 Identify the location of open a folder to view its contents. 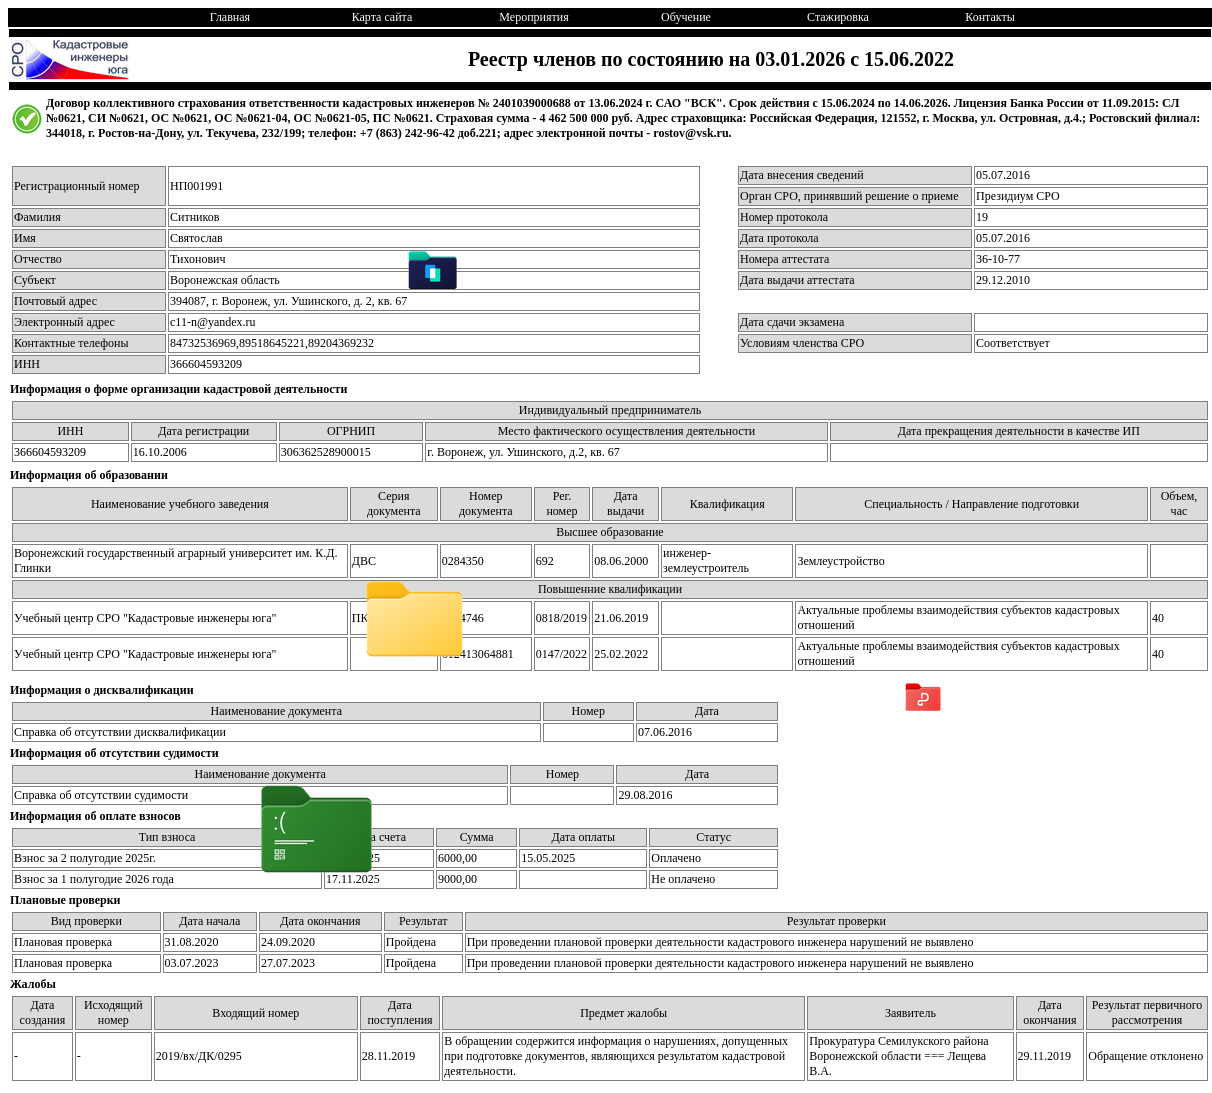
(414, 621).